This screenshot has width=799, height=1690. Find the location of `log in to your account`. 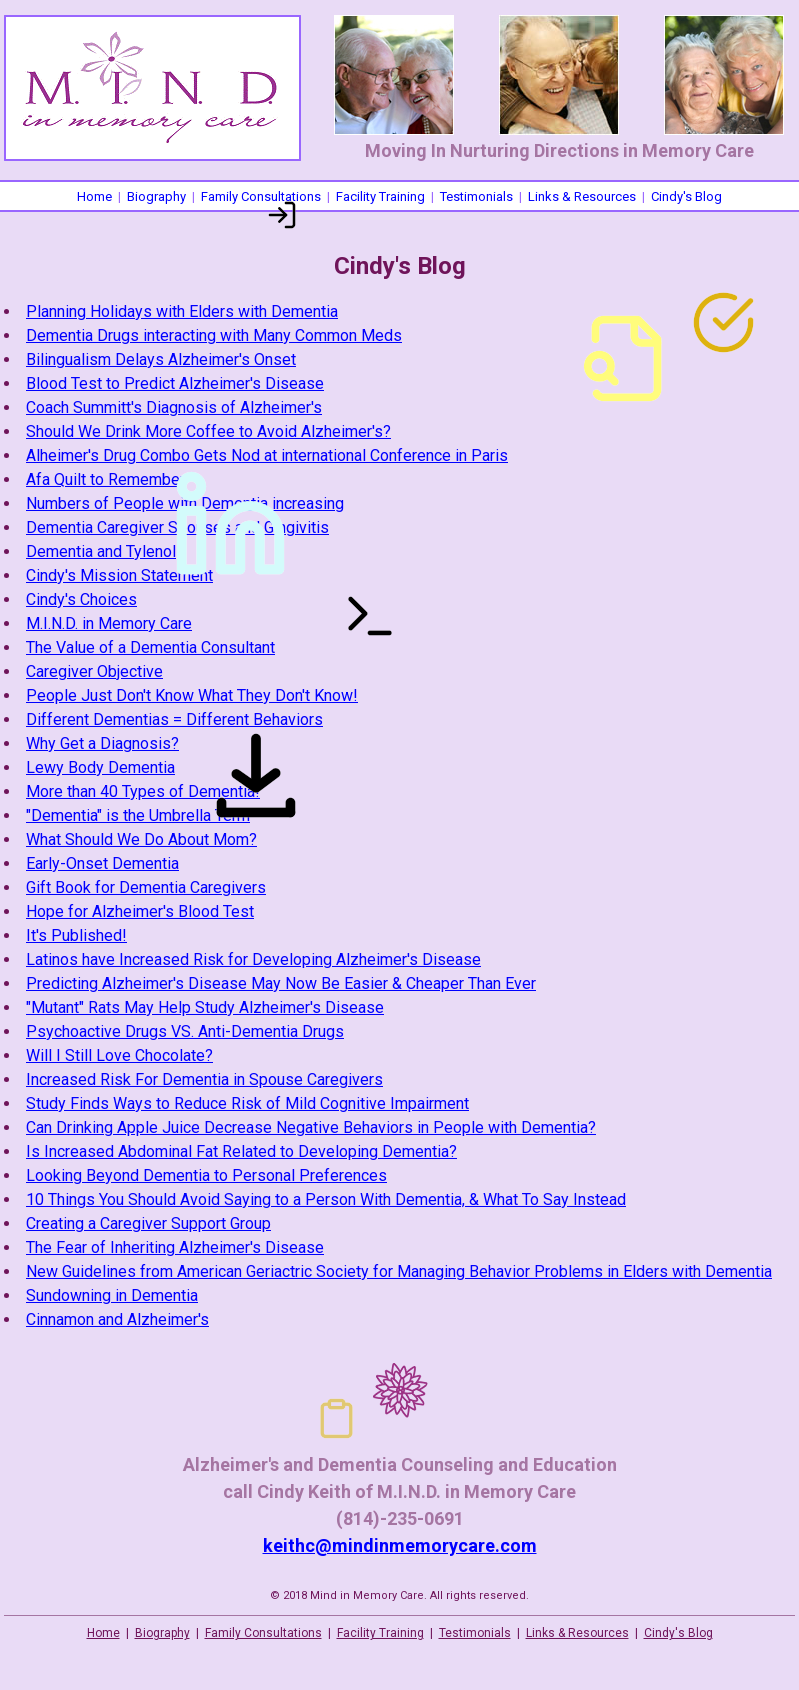

log in to your account is located at coordinates (282, 215).